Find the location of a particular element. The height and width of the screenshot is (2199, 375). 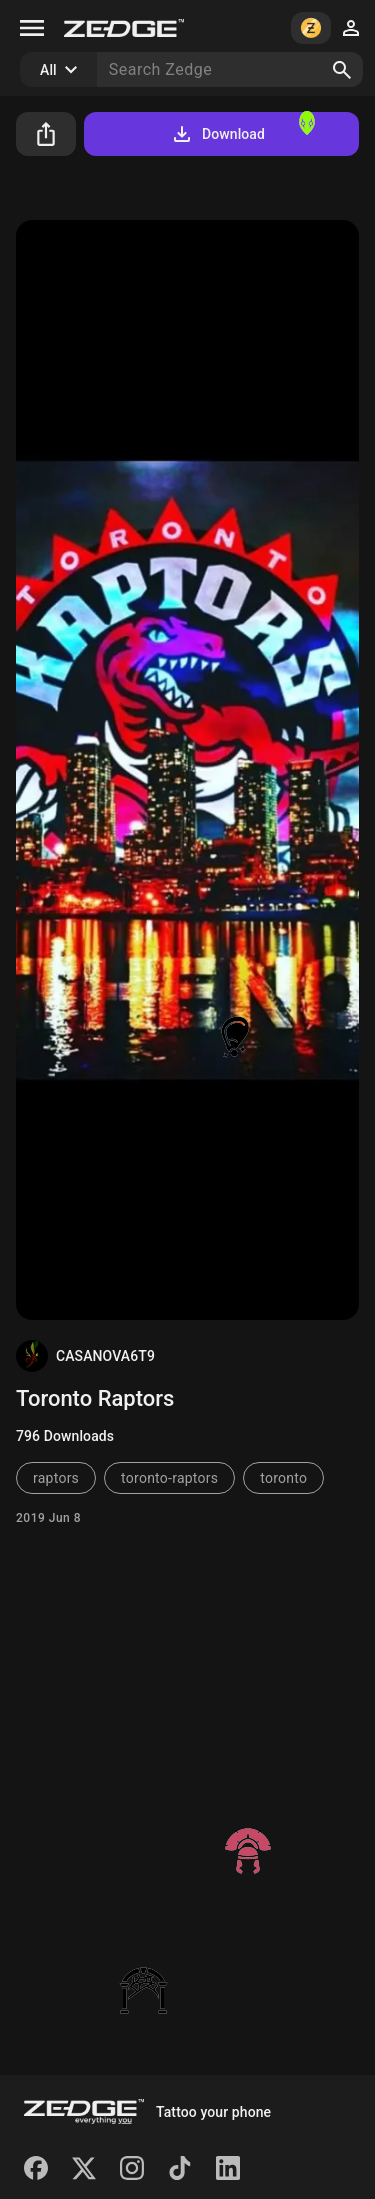

browse jewelry or accessories is located at coordinates (234, 1037).